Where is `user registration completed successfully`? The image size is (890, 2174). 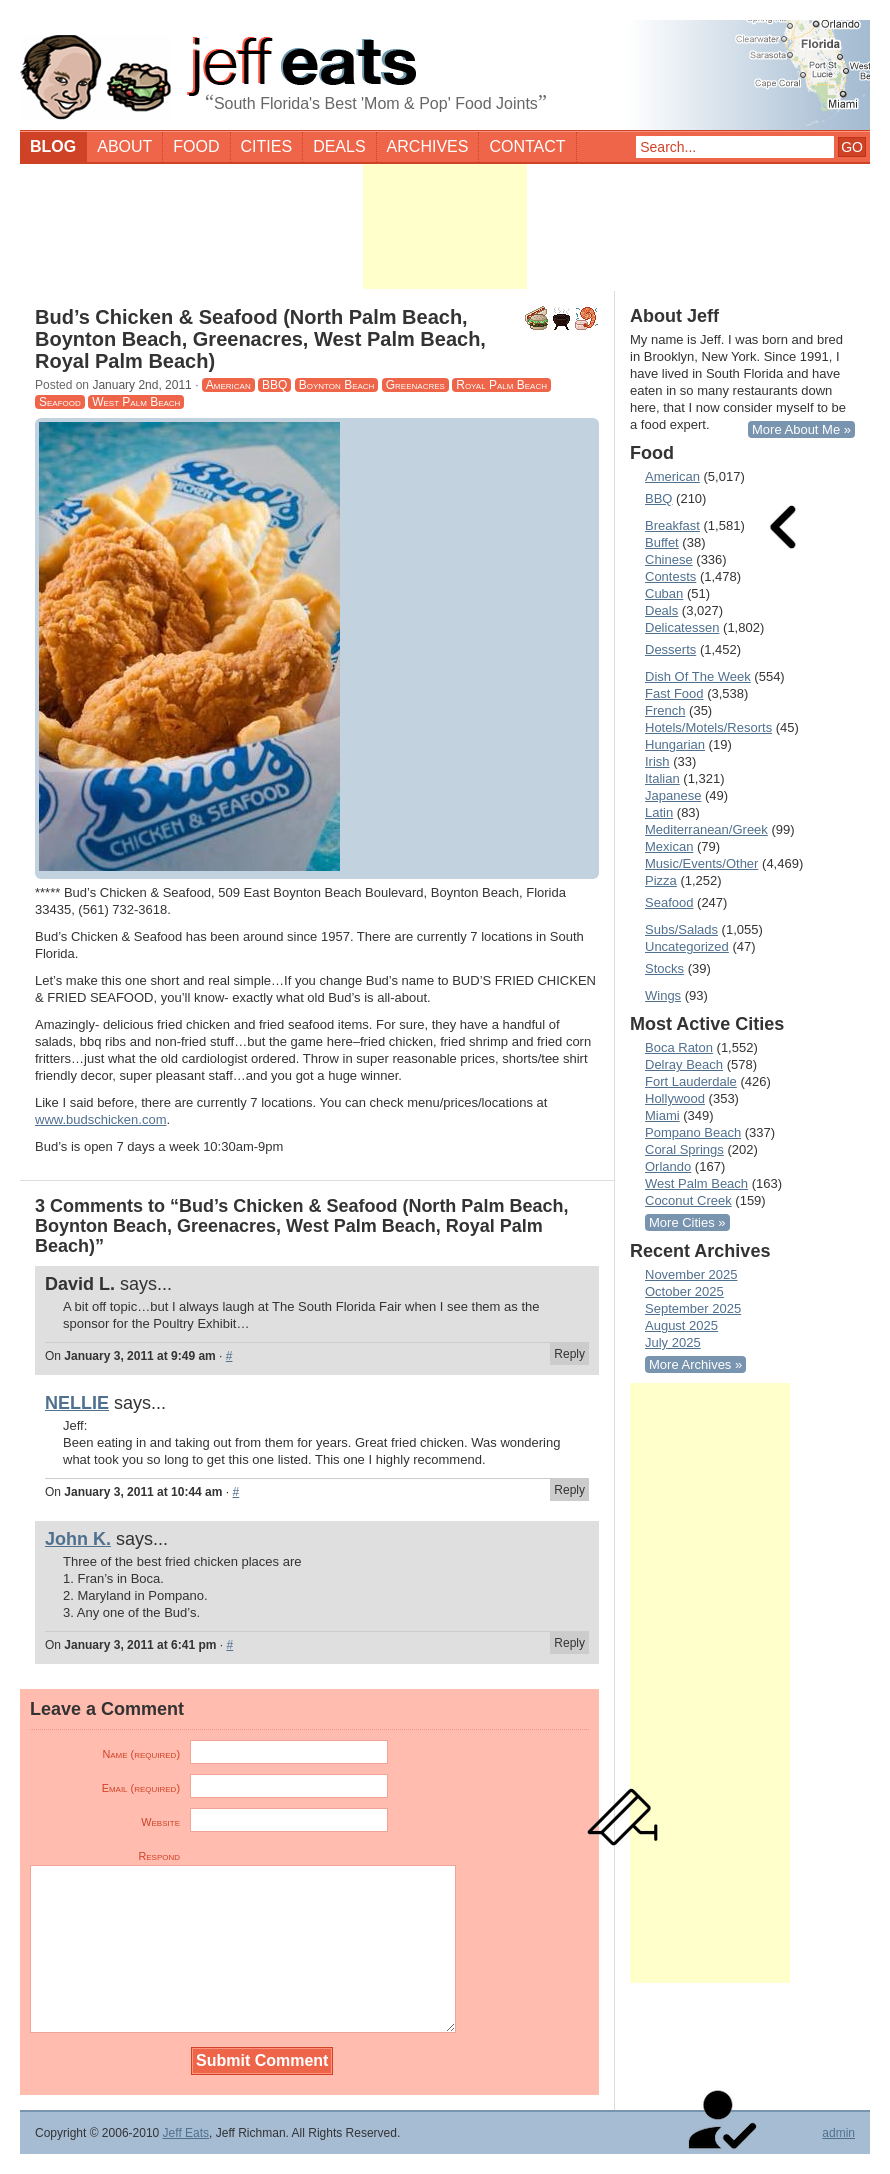 user registration completed successfully is located at coordinates (721, 2119).